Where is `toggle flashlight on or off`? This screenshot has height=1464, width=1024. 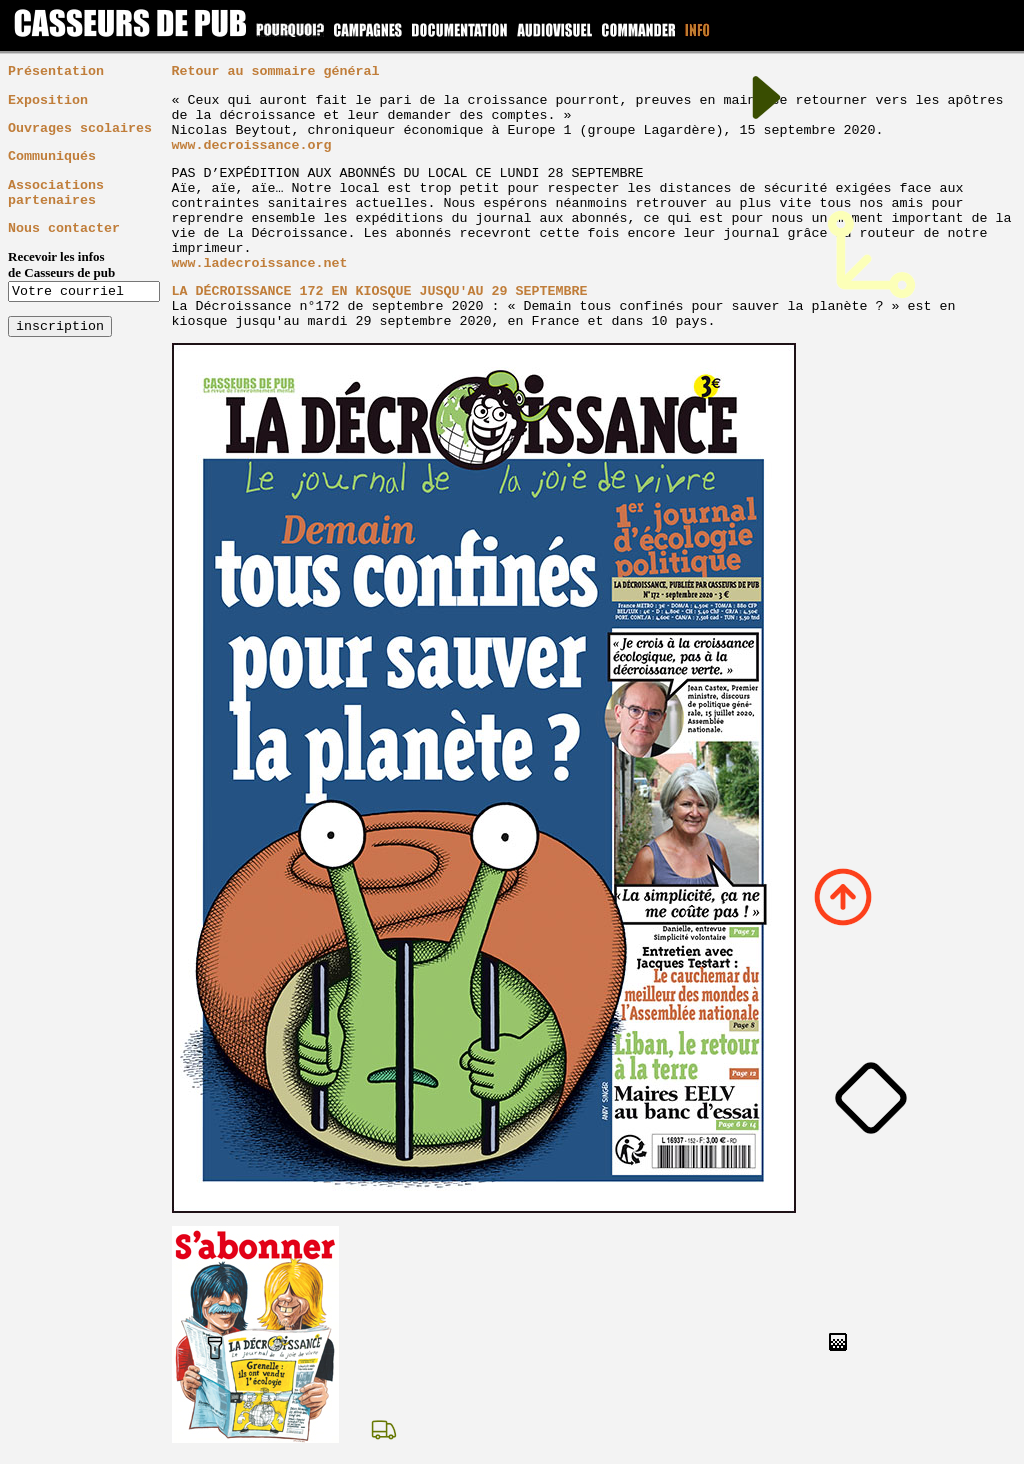
toggle flashlight on or off is located at coordinates (215, 1348).